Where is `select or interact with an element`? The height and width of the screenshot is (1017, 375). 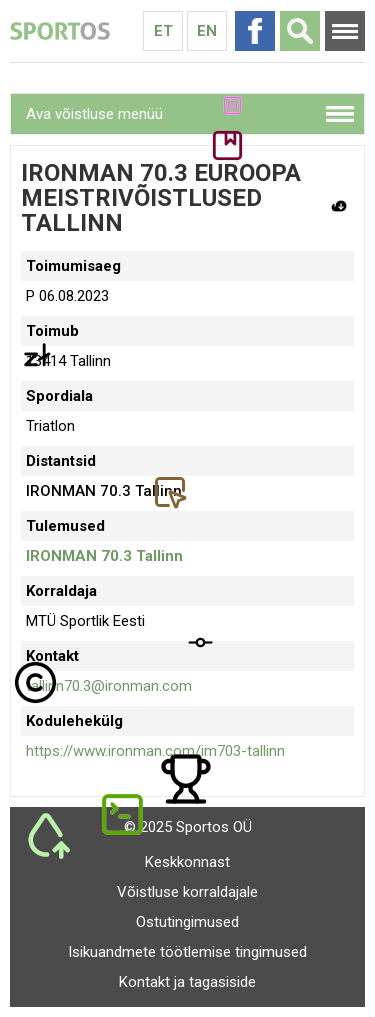 select or interact with an element is located at coordinates (170, 492).